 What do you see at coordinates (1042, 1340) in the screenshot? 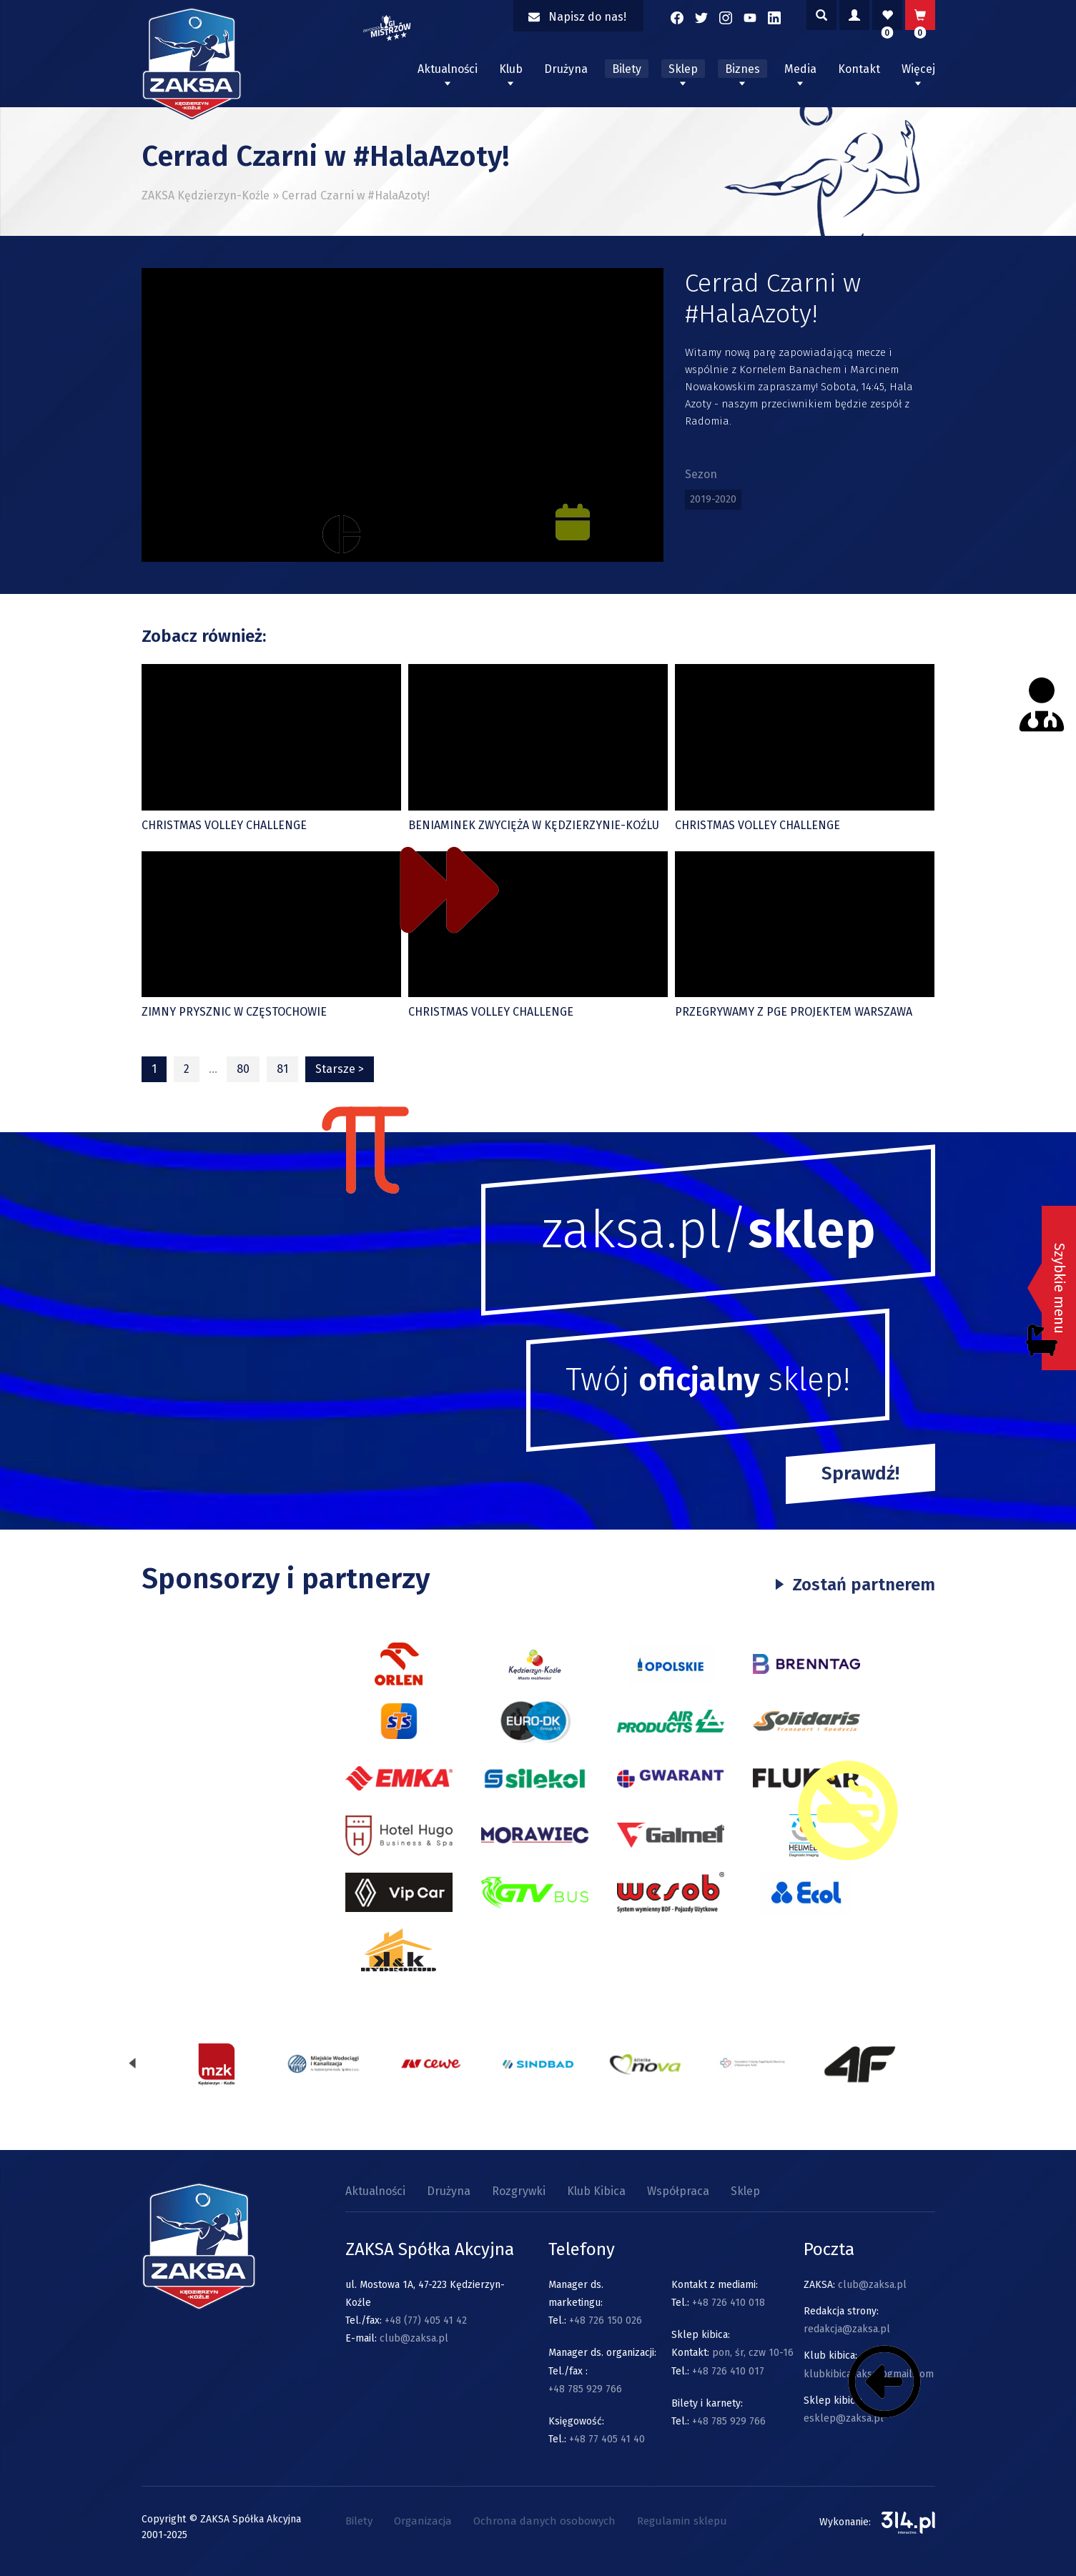
I see `view bathroom amenities` at bounding box center [1042, 1340].